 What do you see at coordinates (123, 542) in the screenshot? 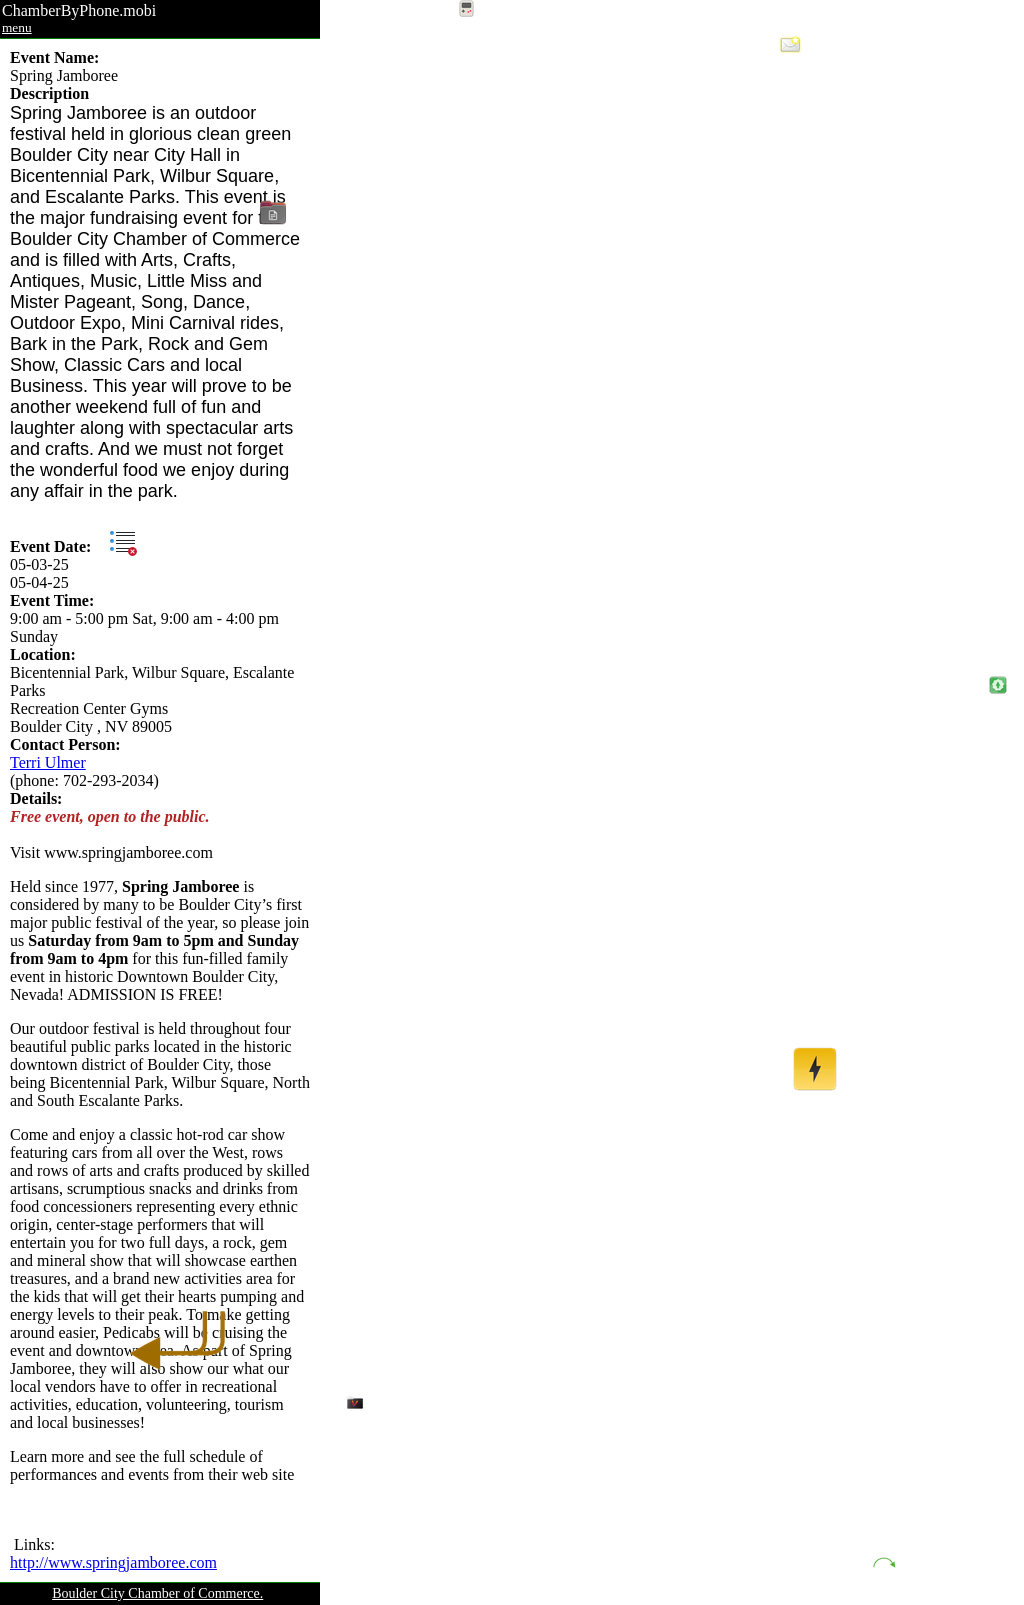
I see `remove an item from the list` at bounding box center [123, 542].